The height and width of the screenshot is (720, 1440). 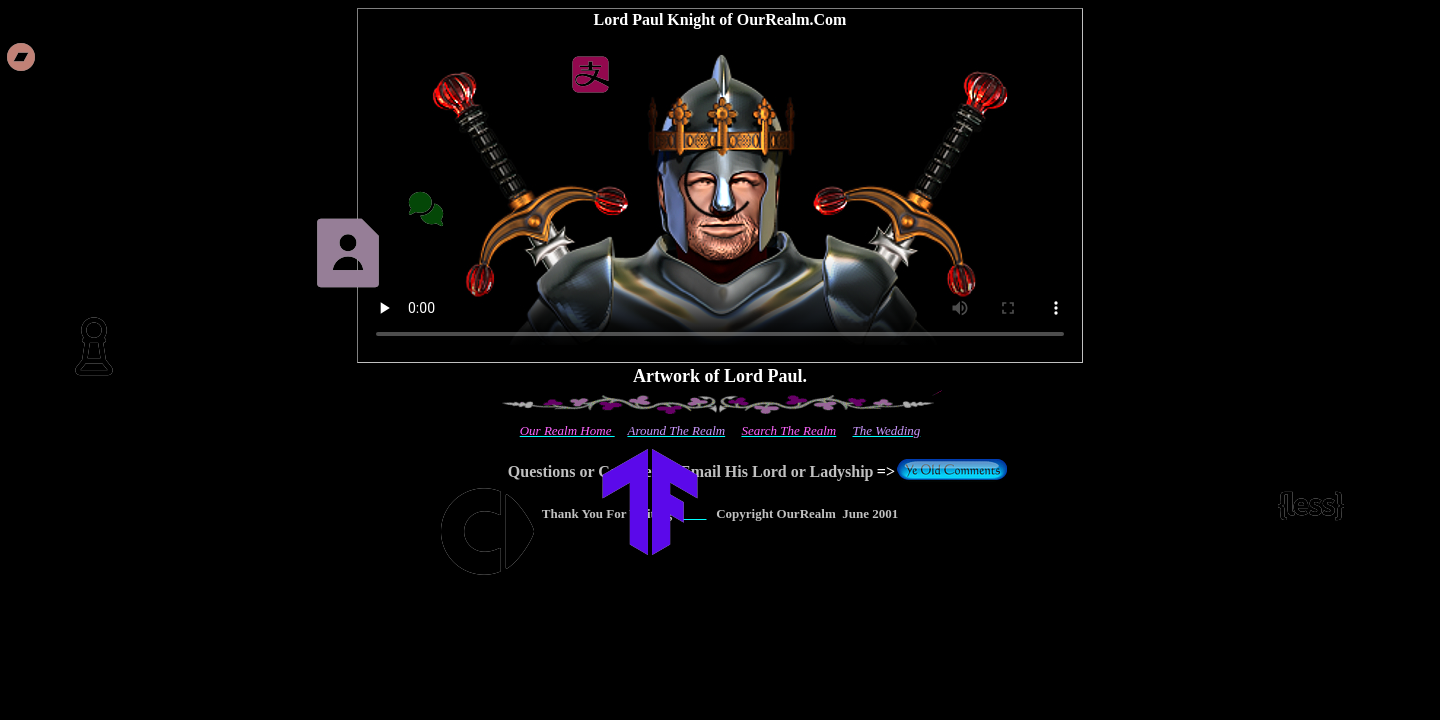 What do you see at coordinates (94, 348) in the screenshot?
I see `play chess or access chess game` at bounding box center [94, 348].